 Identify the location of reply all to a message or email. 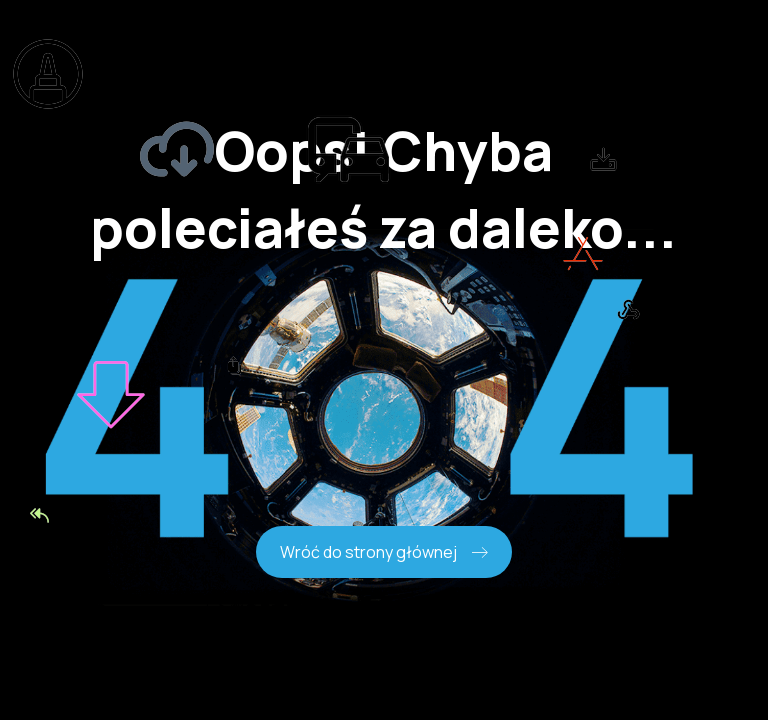
(39, 515).